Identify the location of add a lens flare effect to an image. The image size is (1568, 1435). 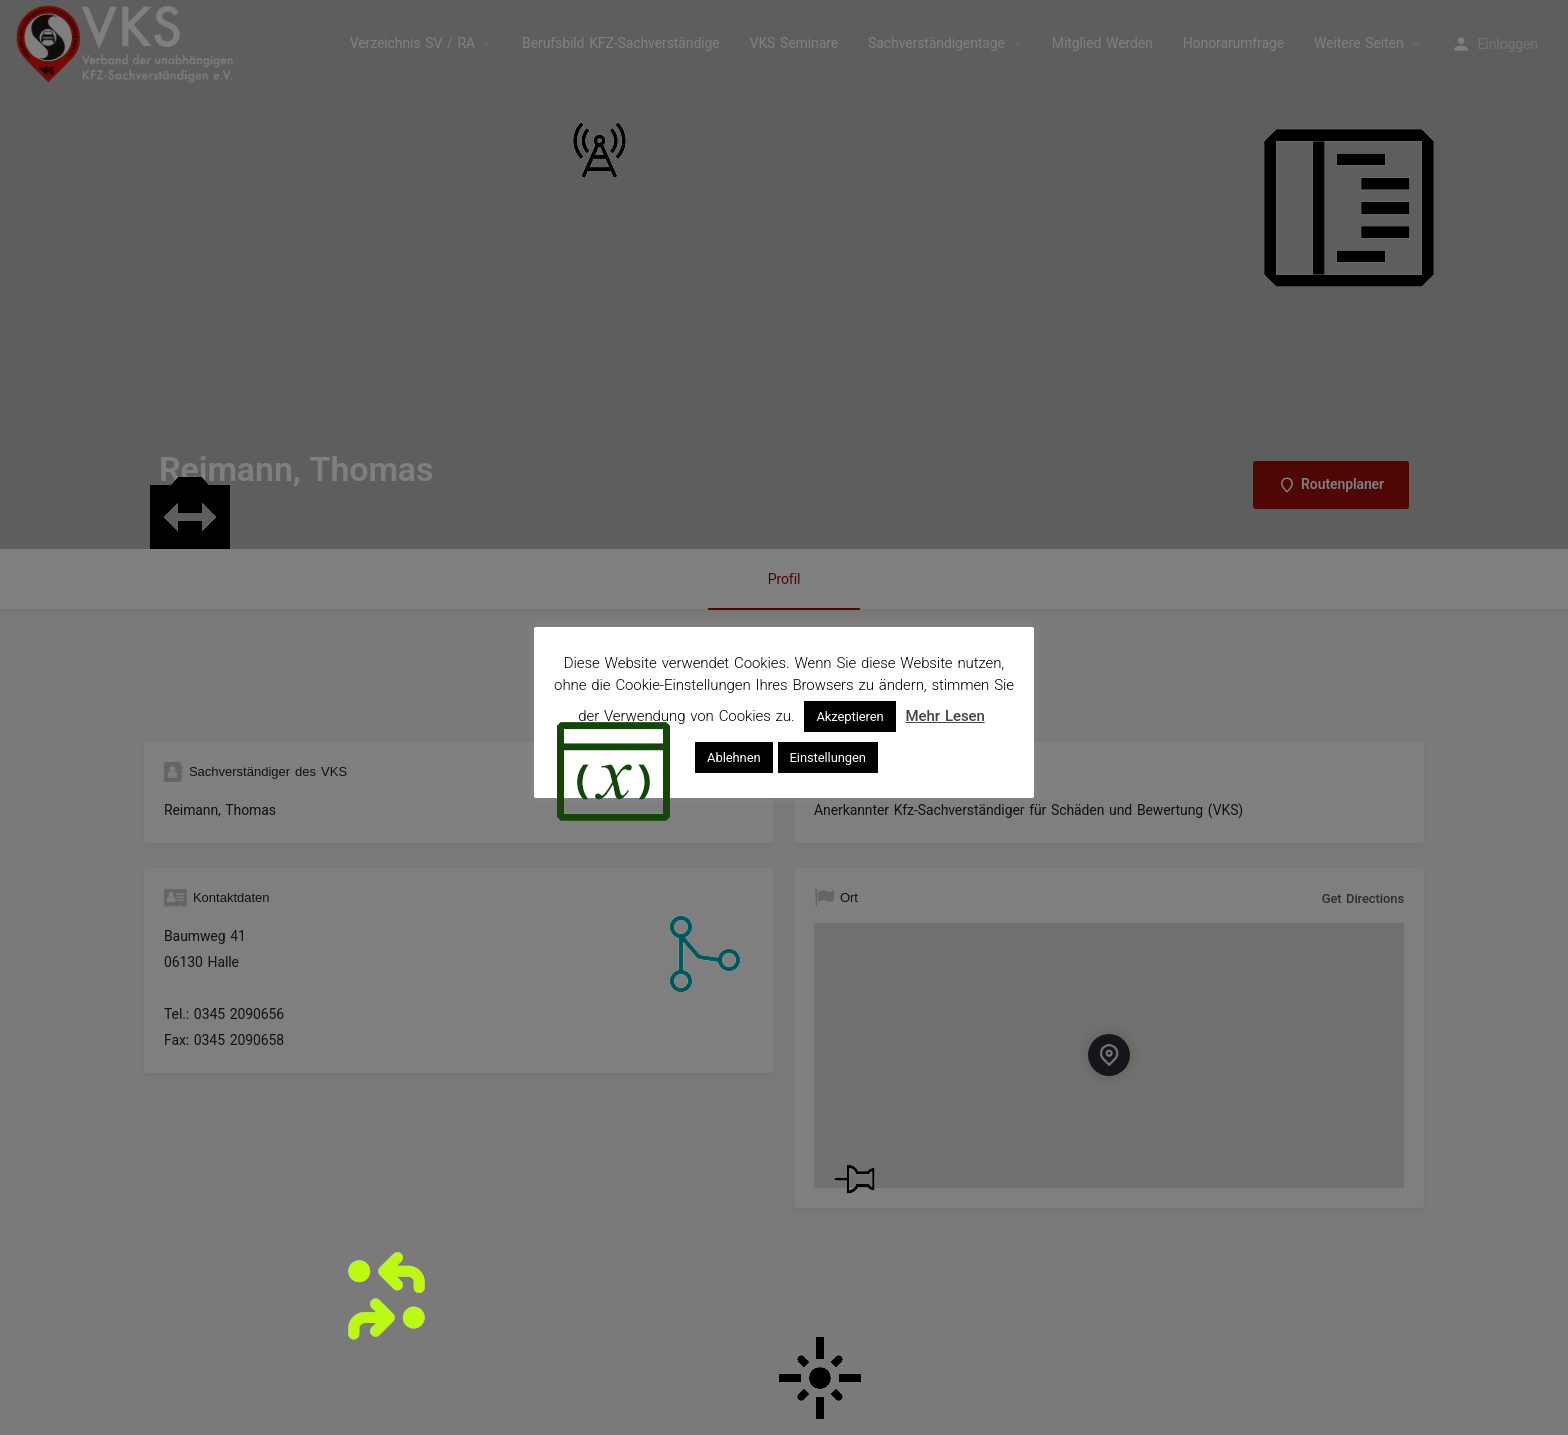
(820, 1378).